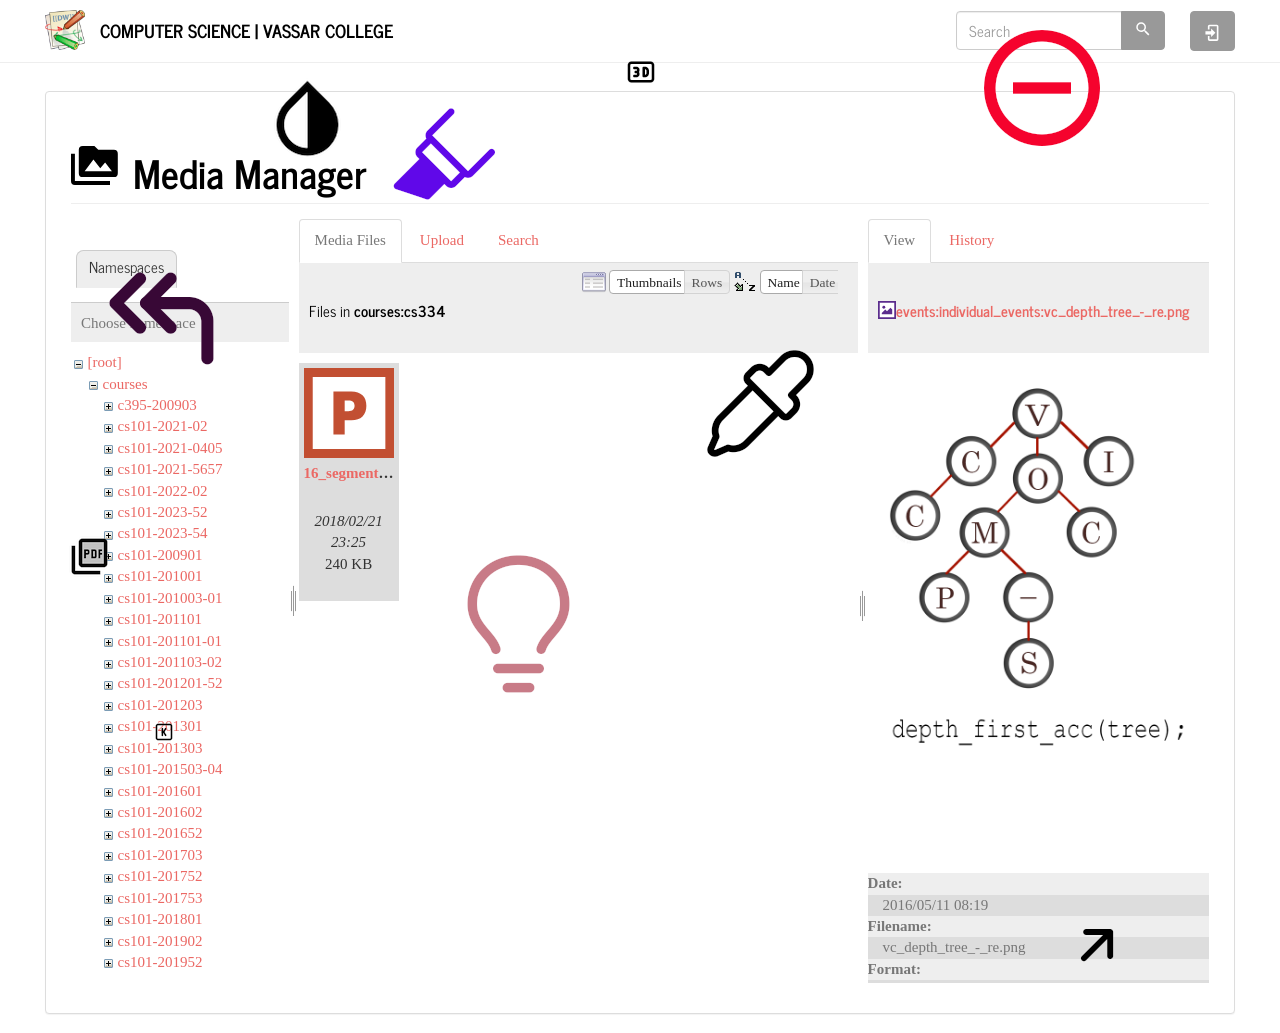  I want to click on toggle color inversion or contrast settings, so click(307, 118).